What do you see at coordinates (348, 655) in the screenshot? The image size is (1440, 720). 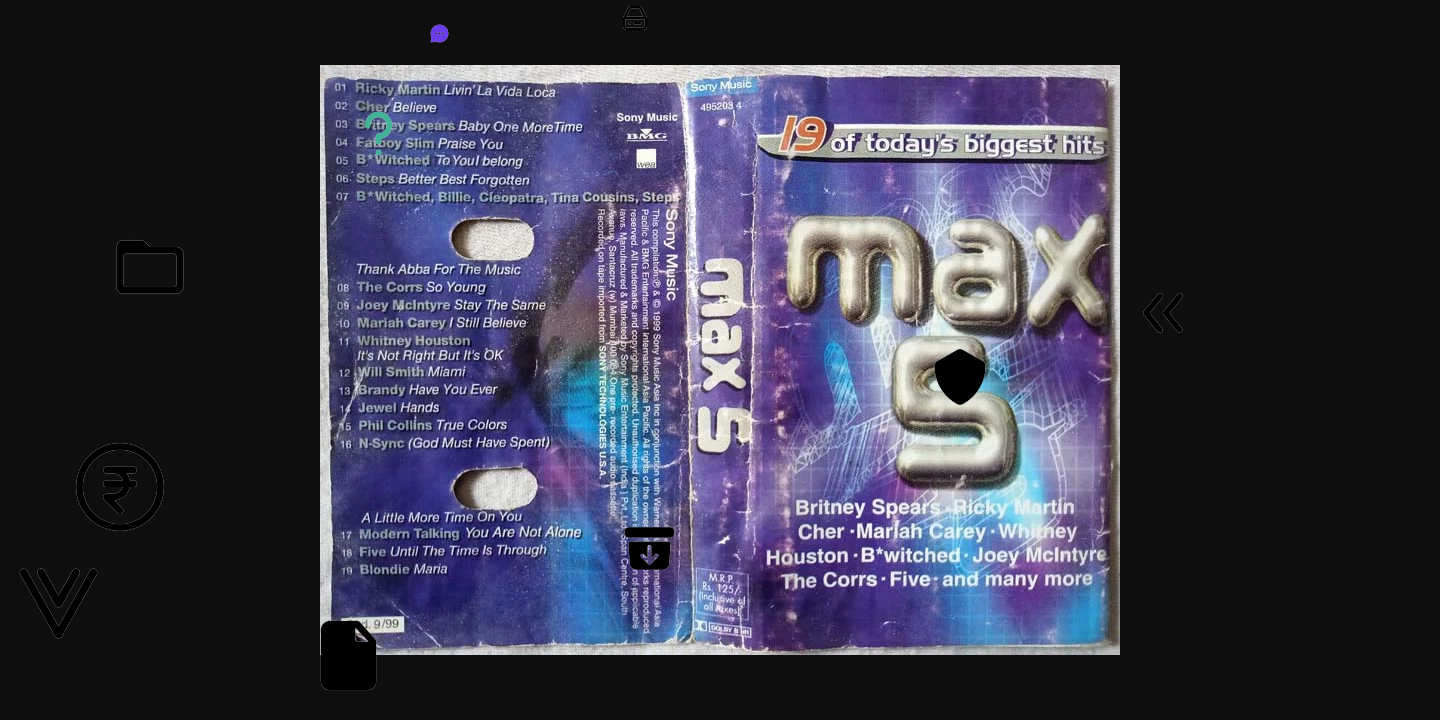 I see `view or open a file` at bounding box center [348, 655].